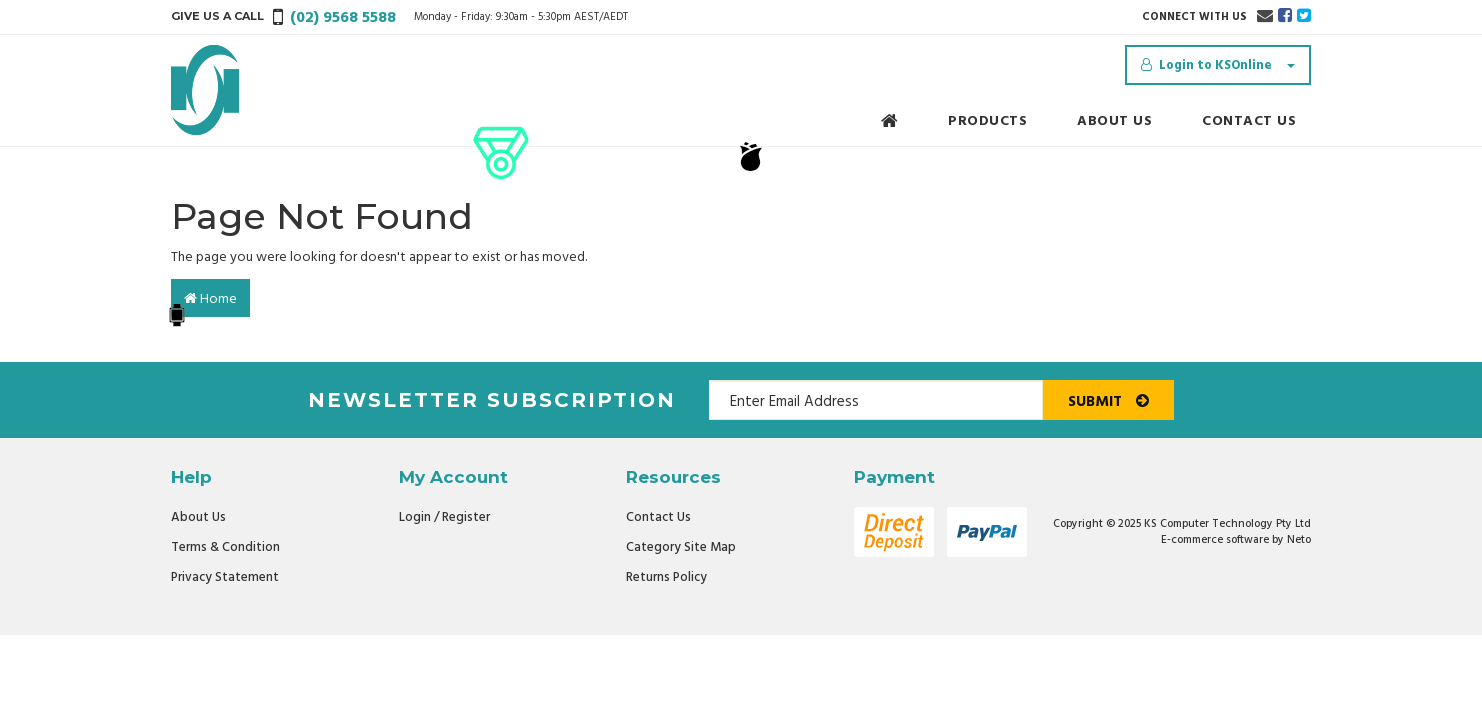  Describe the element at coordinates (501, 153) in the screenshot. I see `view achievements or awards` at that location.